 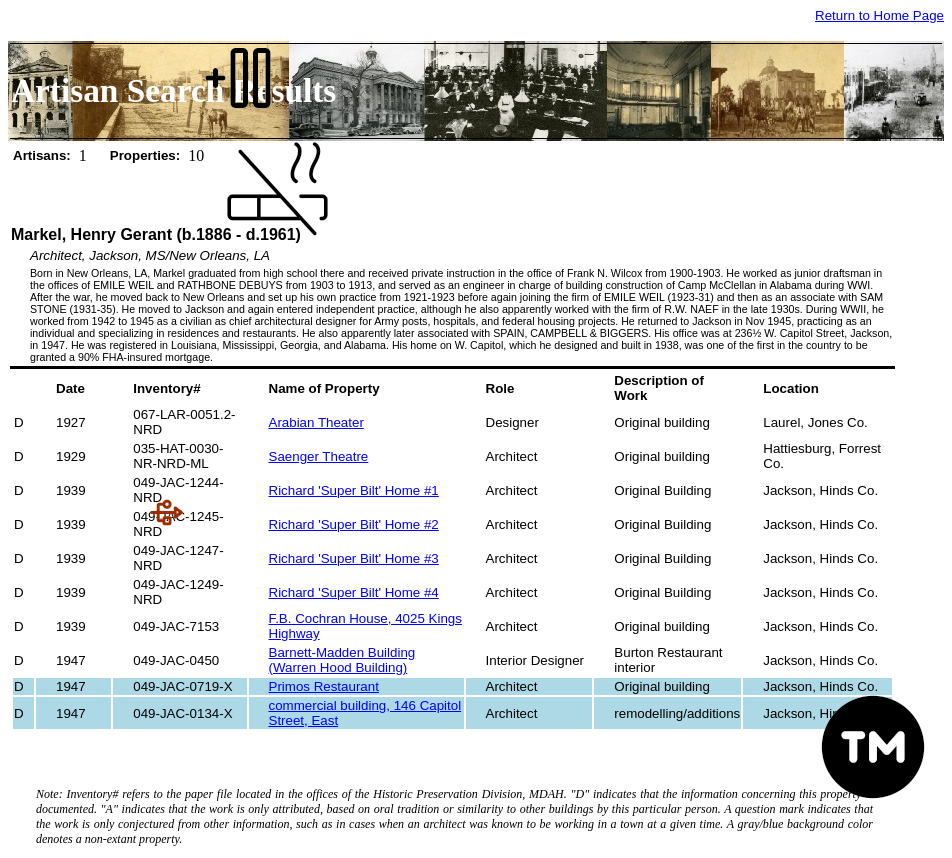 What do you see at coordinates (166, 512) in the screenshot?
I see `connect a usb device` at bounding box center [166, 512].